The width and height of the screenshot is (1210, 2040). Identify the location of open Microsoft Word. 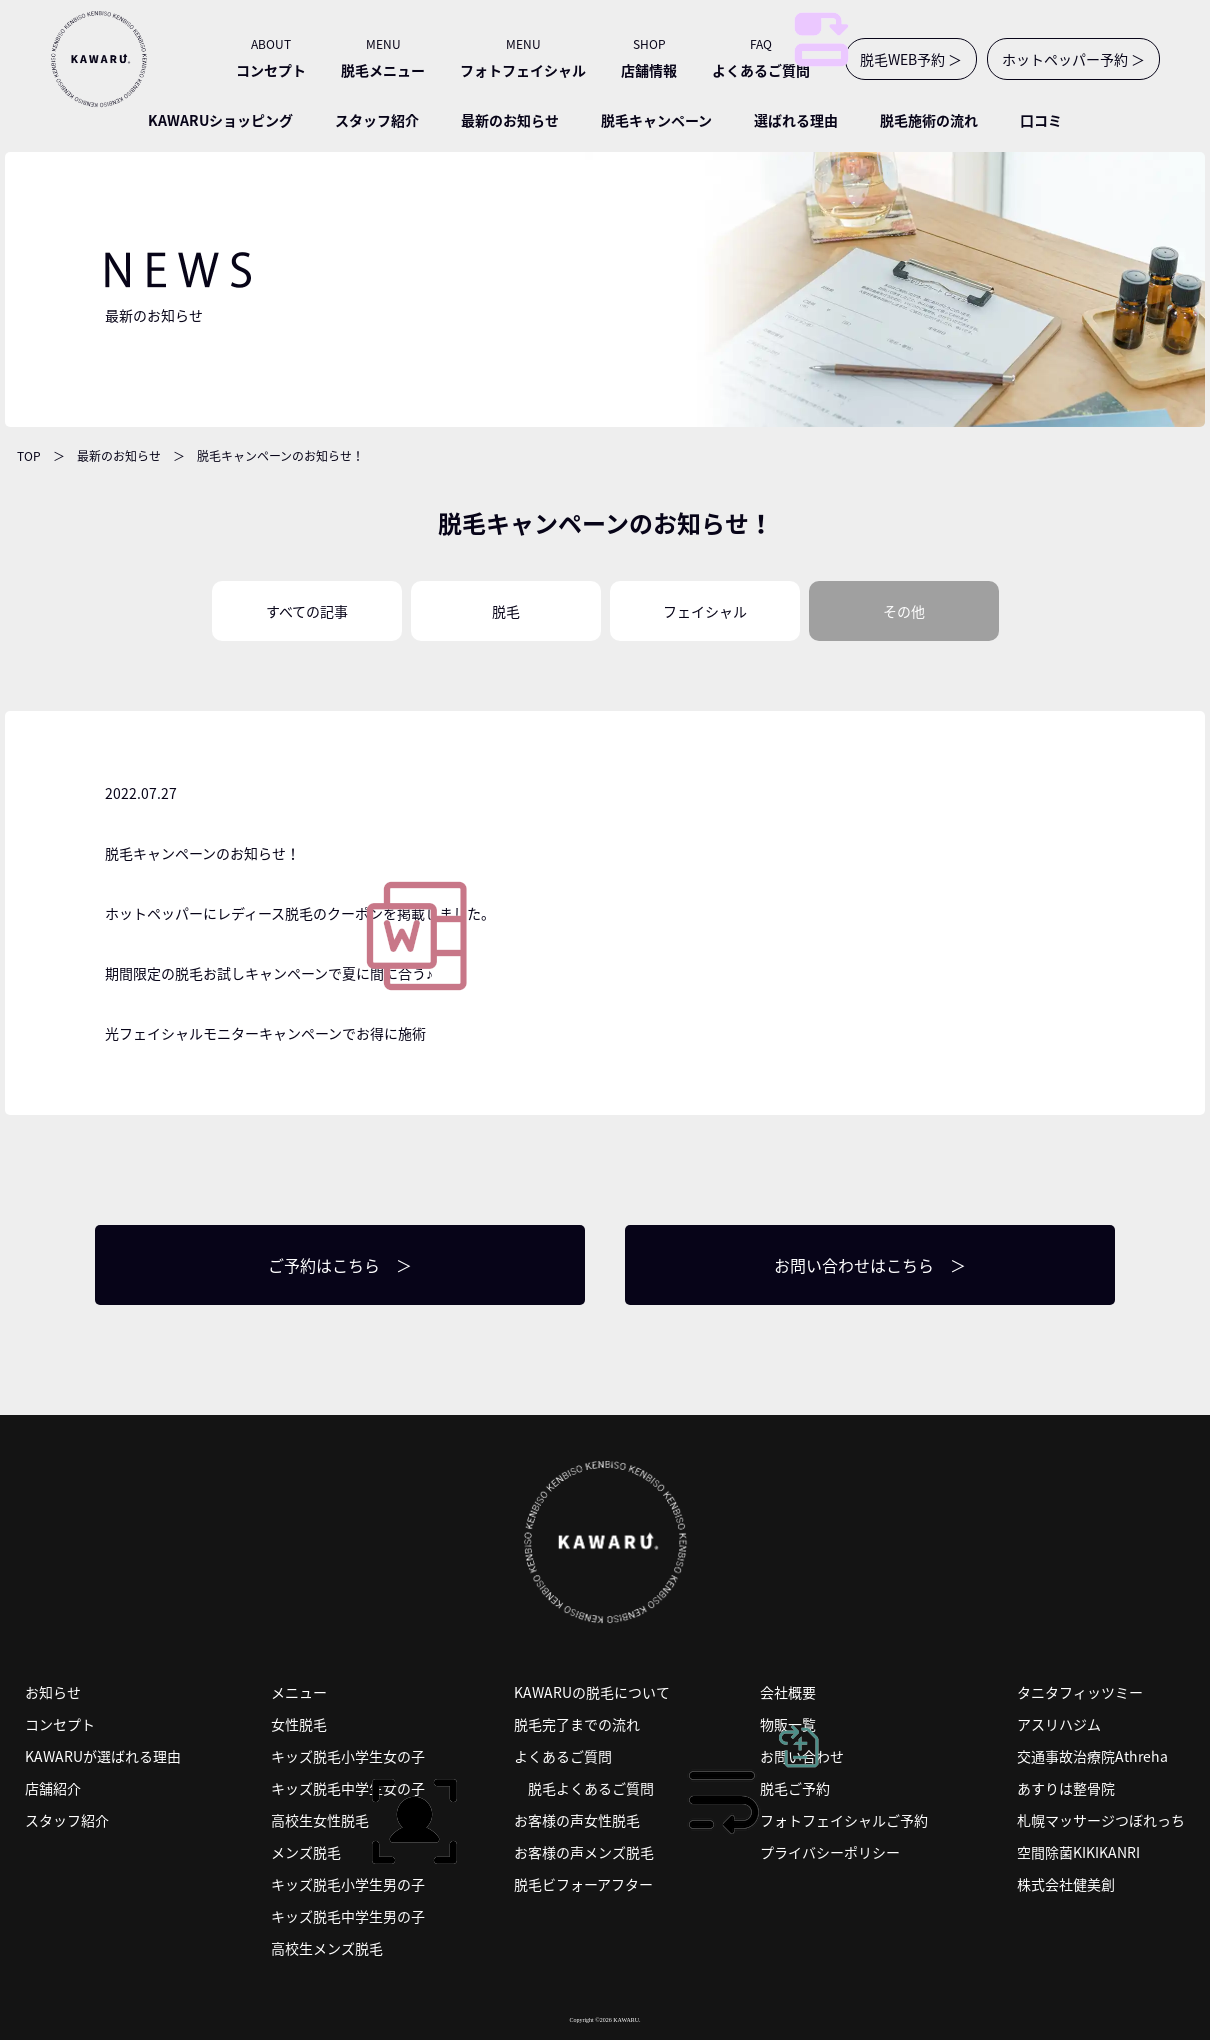
(421, 936).